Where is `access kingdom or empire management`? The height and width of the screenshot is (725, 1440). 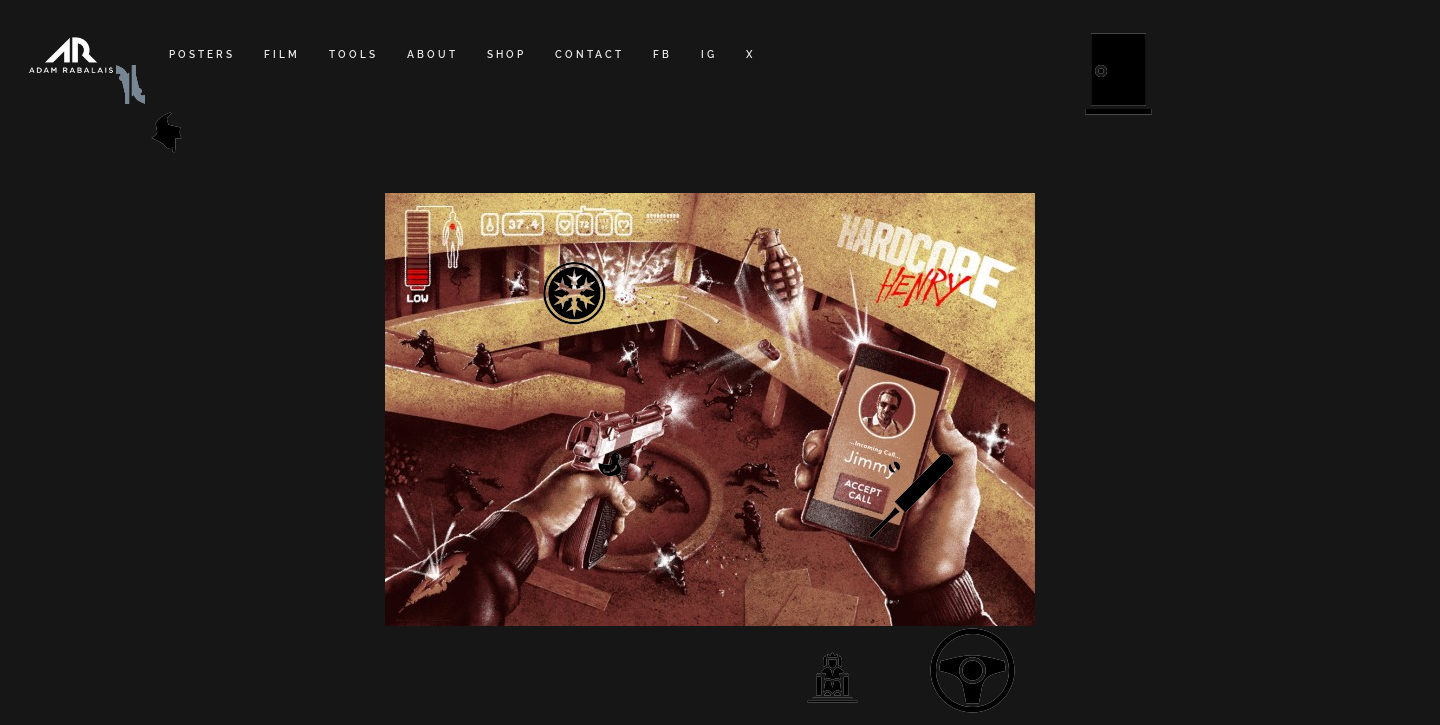 access kingdom or empire management is located at coordinates (832, 677).